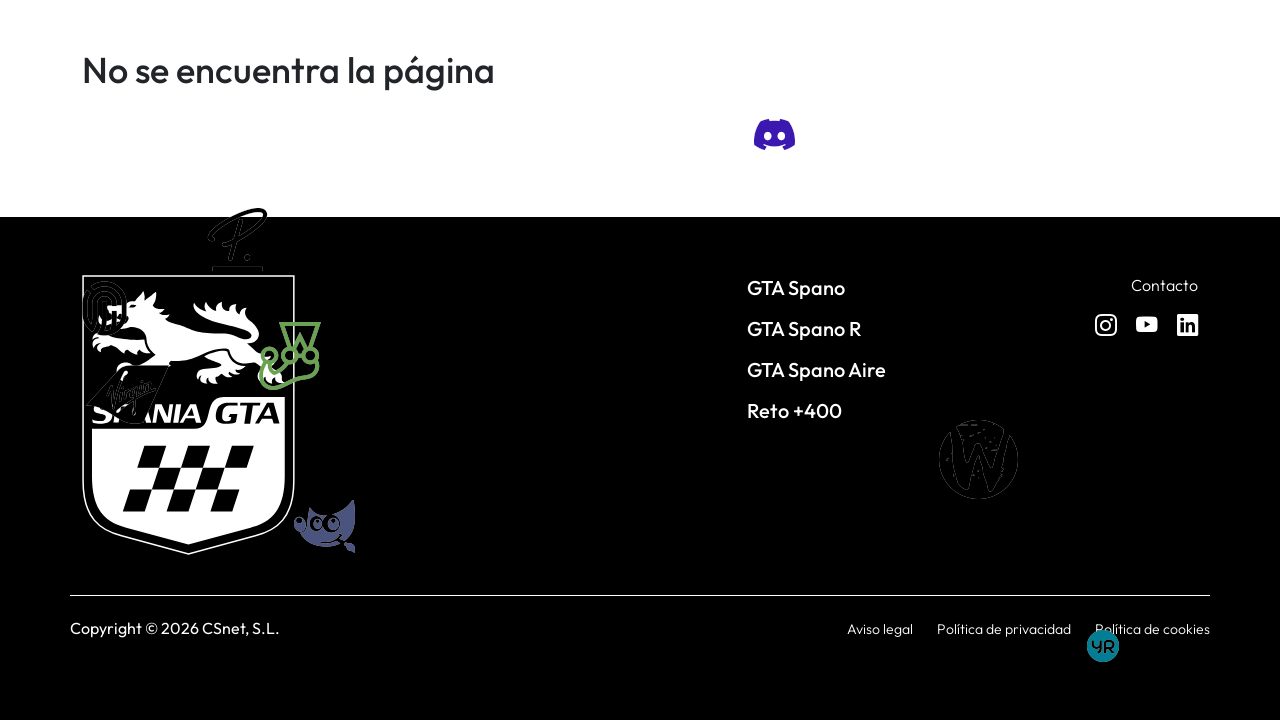  I want to click on open personio HR management app, so click(237, 239).